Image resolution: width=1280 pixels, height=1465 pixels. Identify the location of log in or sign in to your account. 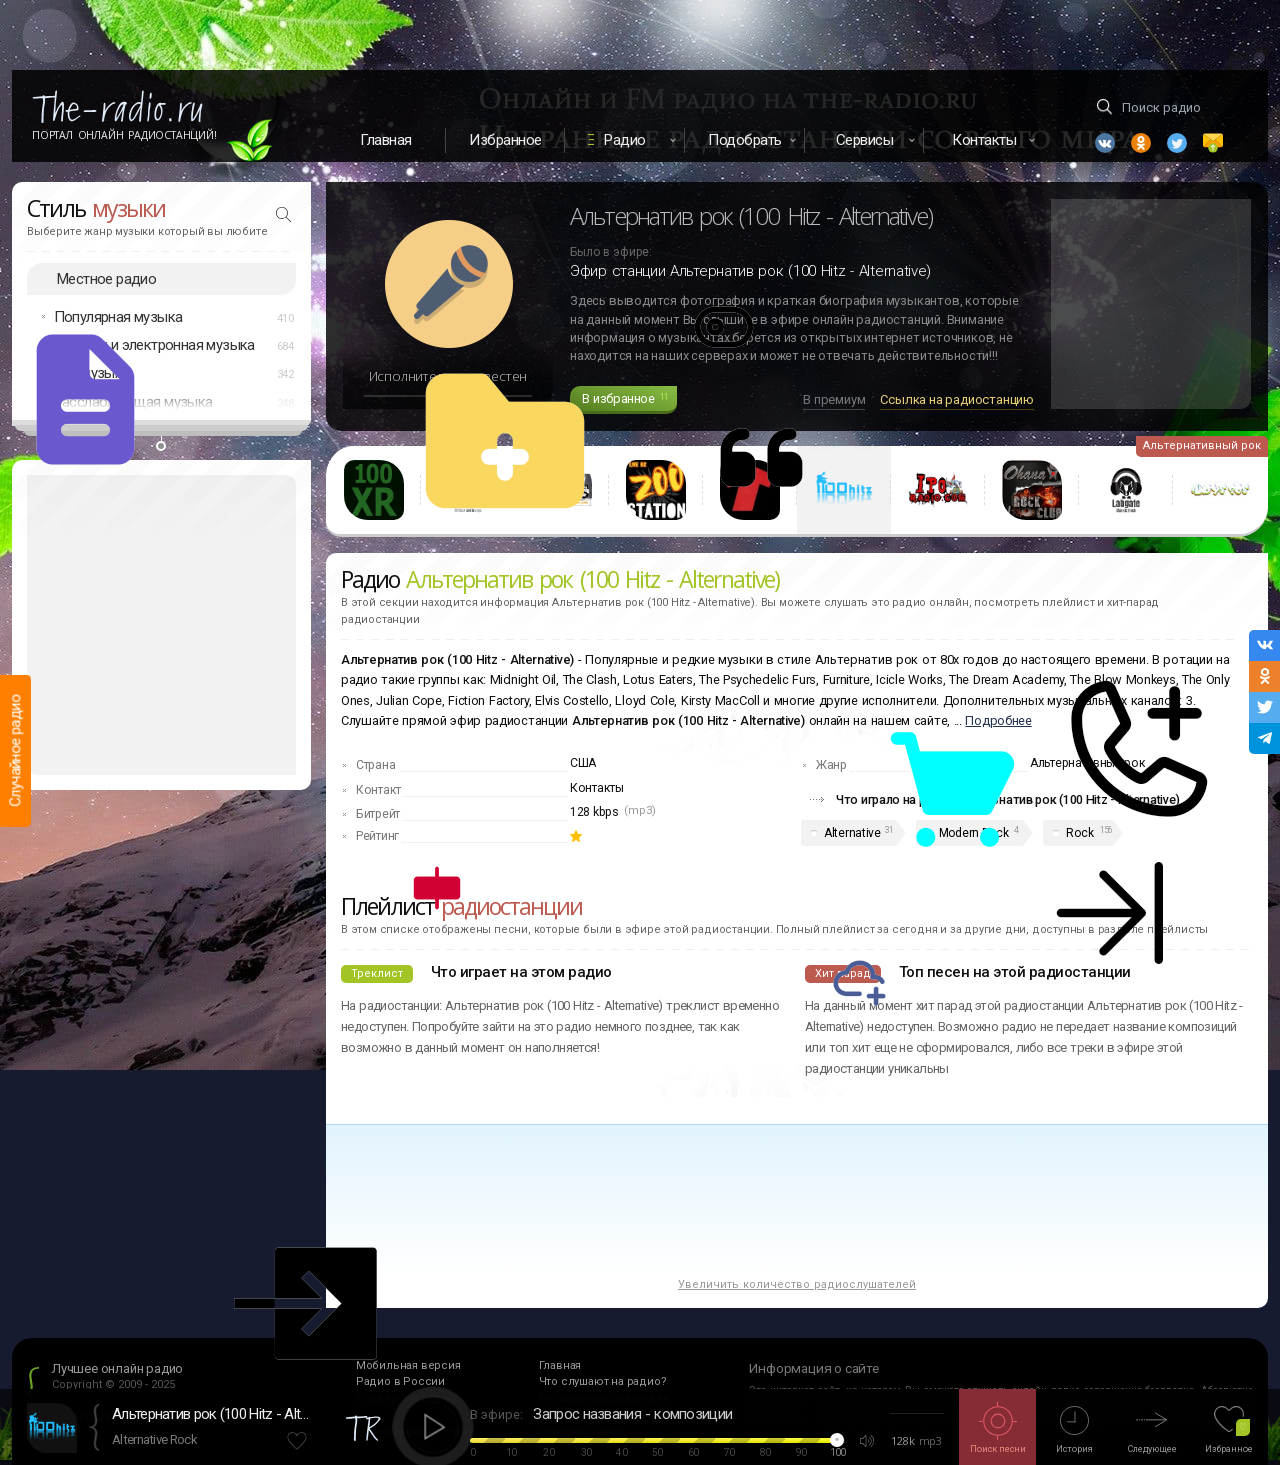
(305, 1303).